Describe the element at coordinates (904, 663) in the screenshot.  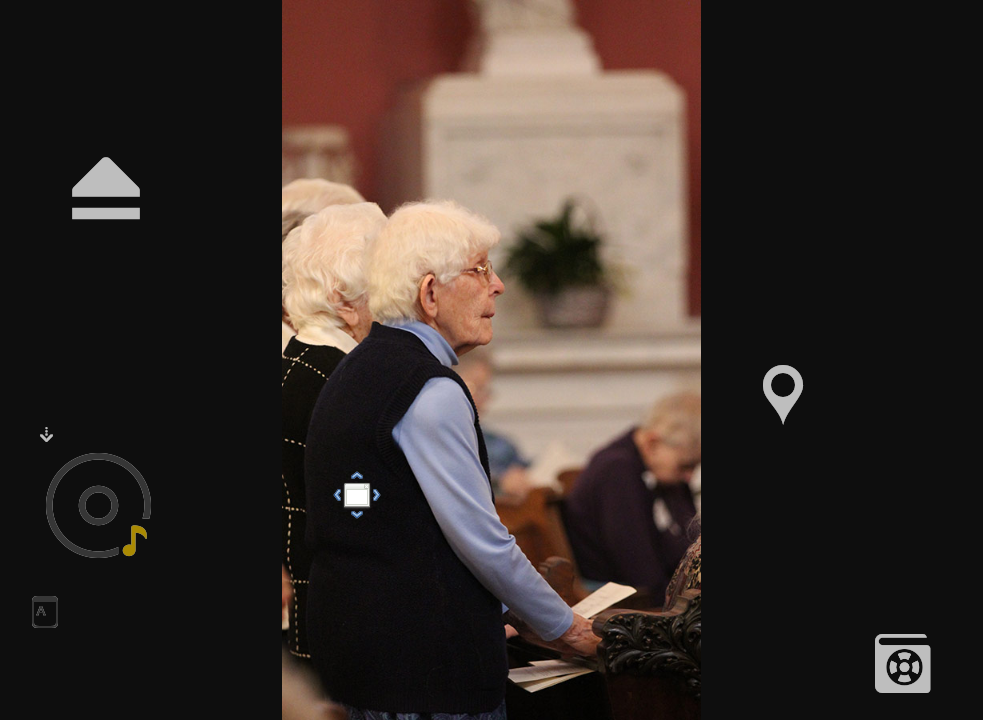
I see `access help and support documentation` at that location.